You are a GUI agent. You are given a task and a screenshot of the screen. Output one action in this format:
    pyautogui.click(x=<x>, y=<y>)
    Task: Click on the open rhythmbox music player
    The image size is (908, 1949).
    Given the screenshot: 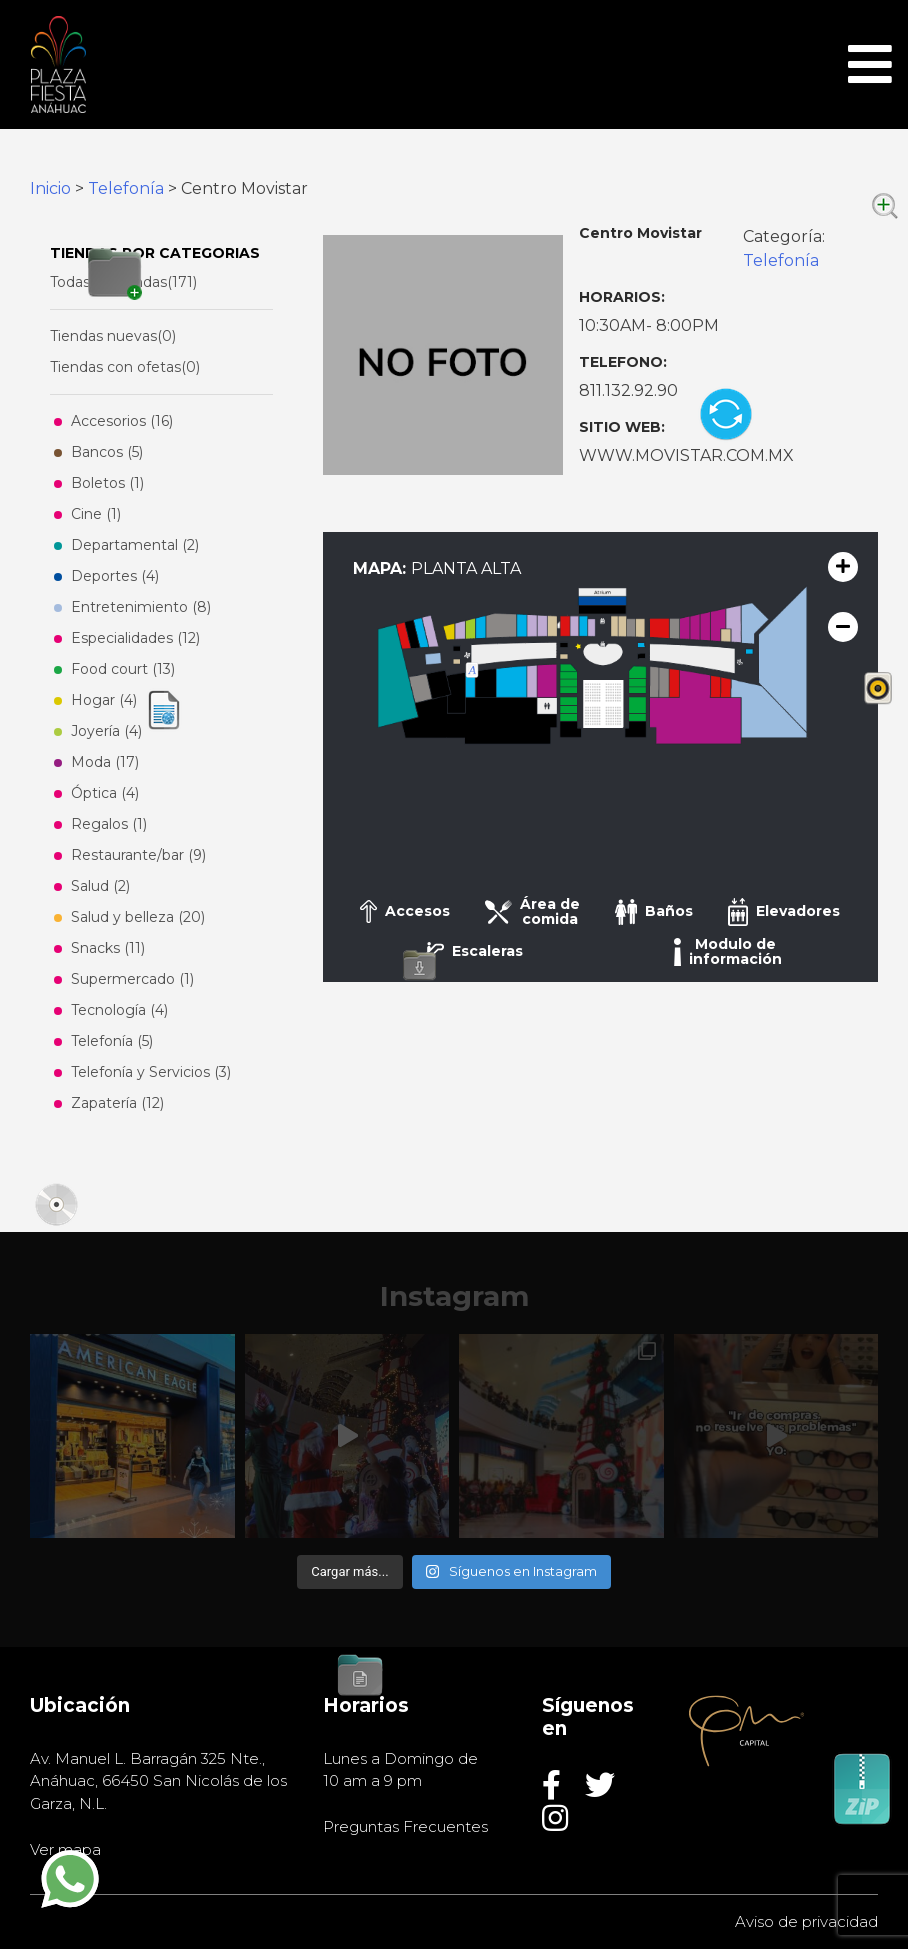 What is the action you would take?
    pyautogui.click(x=878, y=688)
    